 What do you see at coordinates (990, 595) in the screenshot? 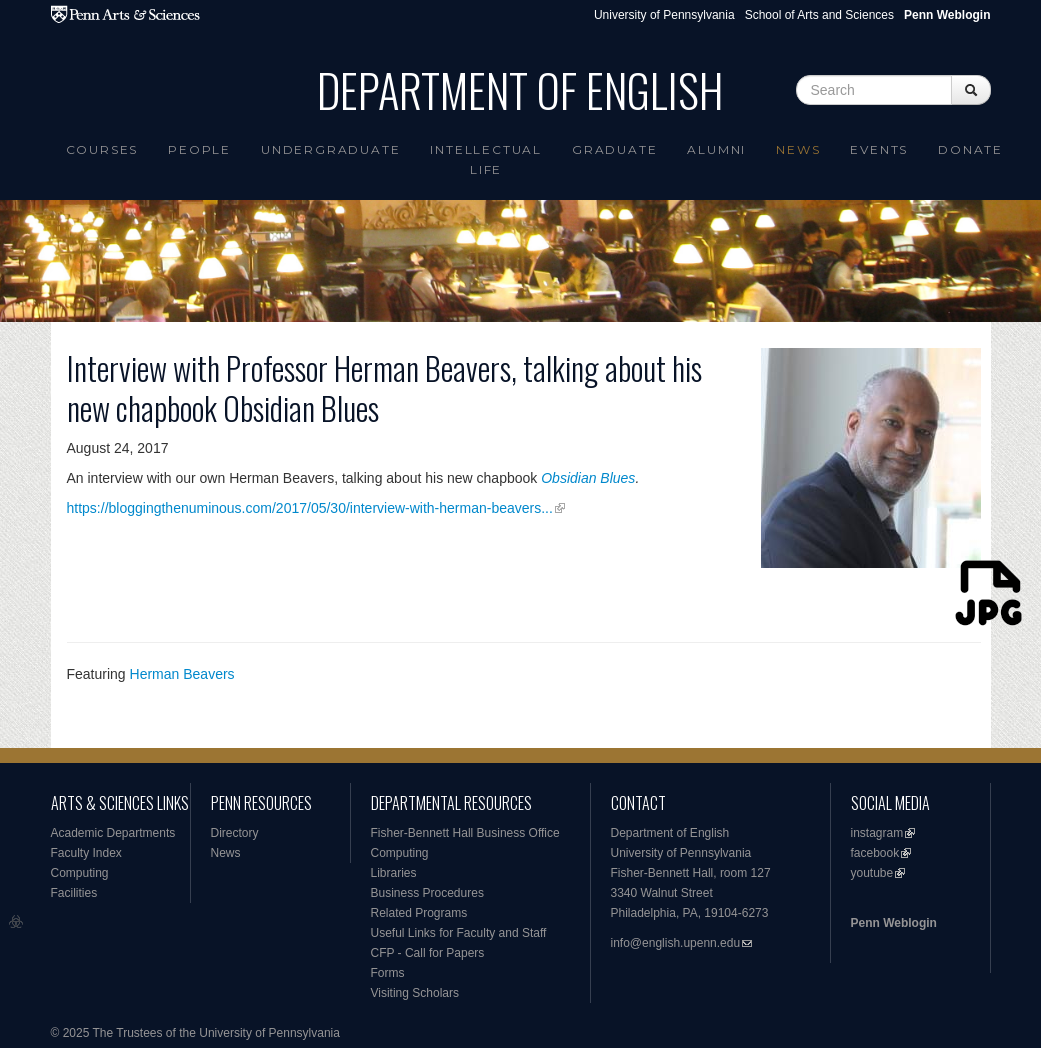
I see `view or open a JPG image file` at bounding box center [990, 595].